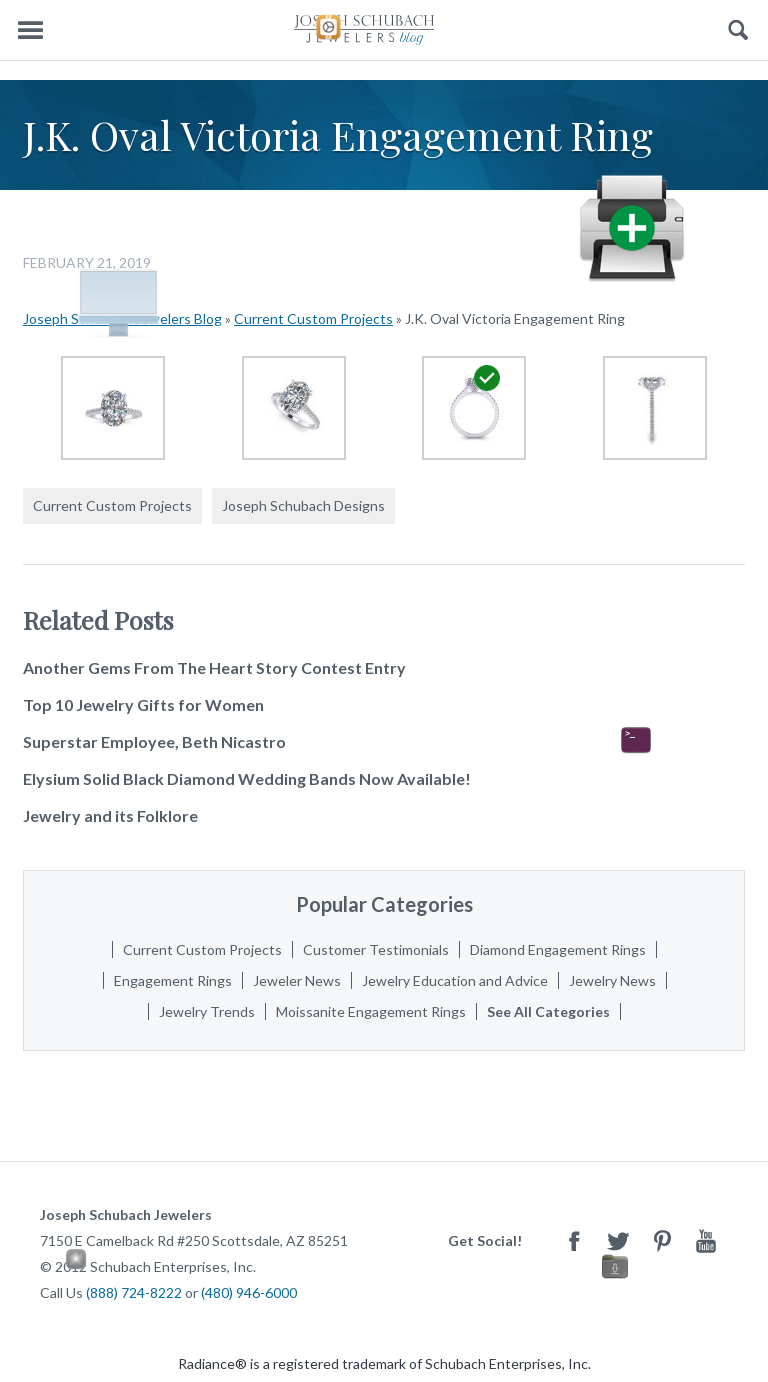 Image resolution: width=768 pixels, height=1382 pixels. Describe the element at coordinates (76, 1259) in the screenshot. I see `open the home app` at that location.